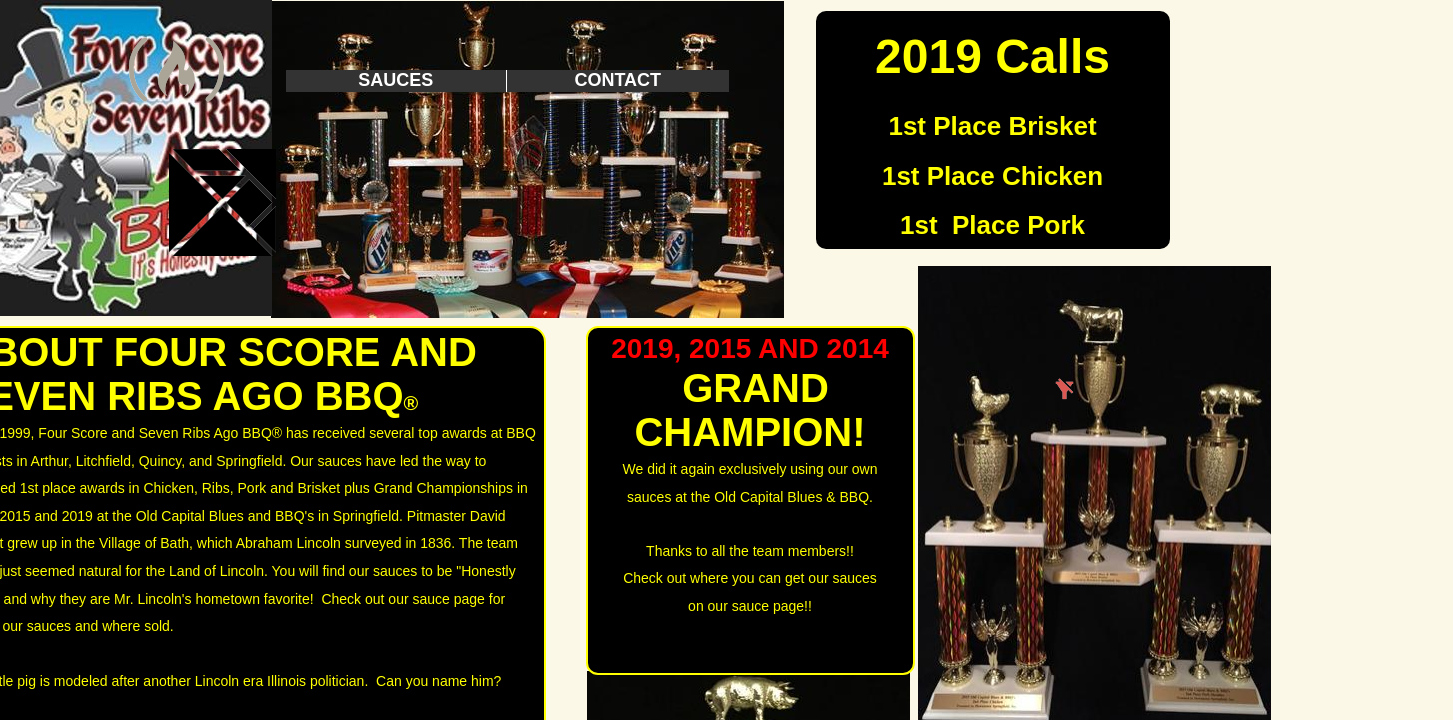  Describe the element at coordinates (222, 202) in the screenshot. I see `elm programming language logo` at that location.